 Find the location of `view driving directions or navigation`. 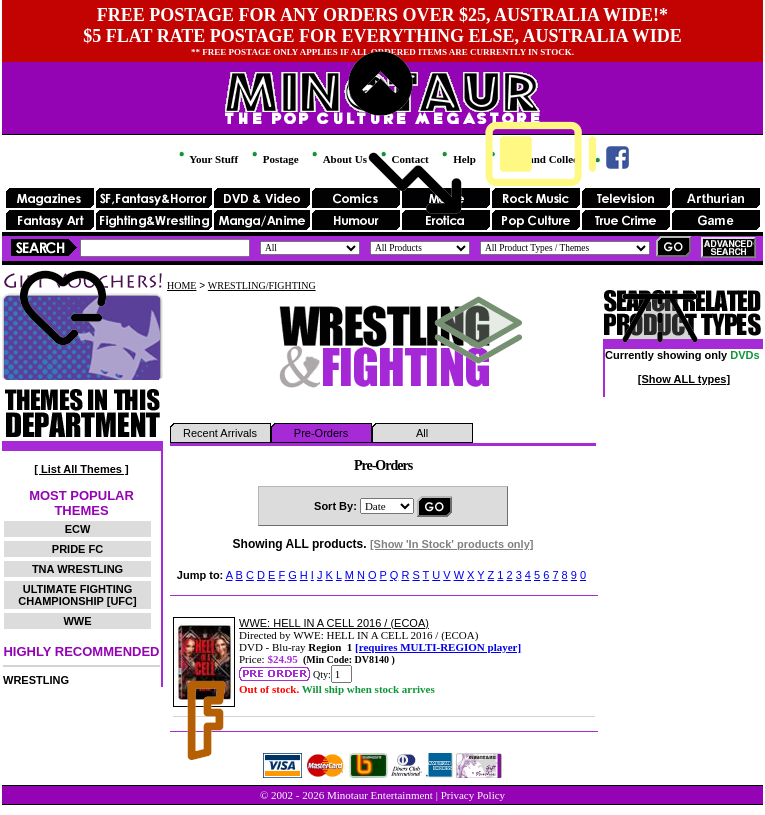

view driving directions or navigation is located at coordinates (660, 318).